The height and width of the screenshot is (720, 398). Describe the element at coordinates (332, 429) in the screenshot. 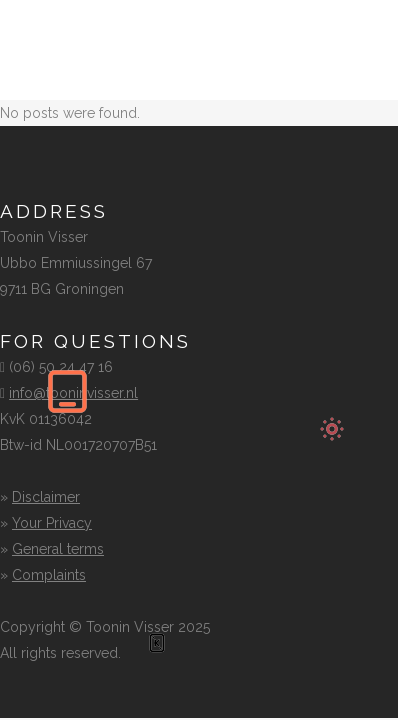

I see `decrease screen brightness` at that location.